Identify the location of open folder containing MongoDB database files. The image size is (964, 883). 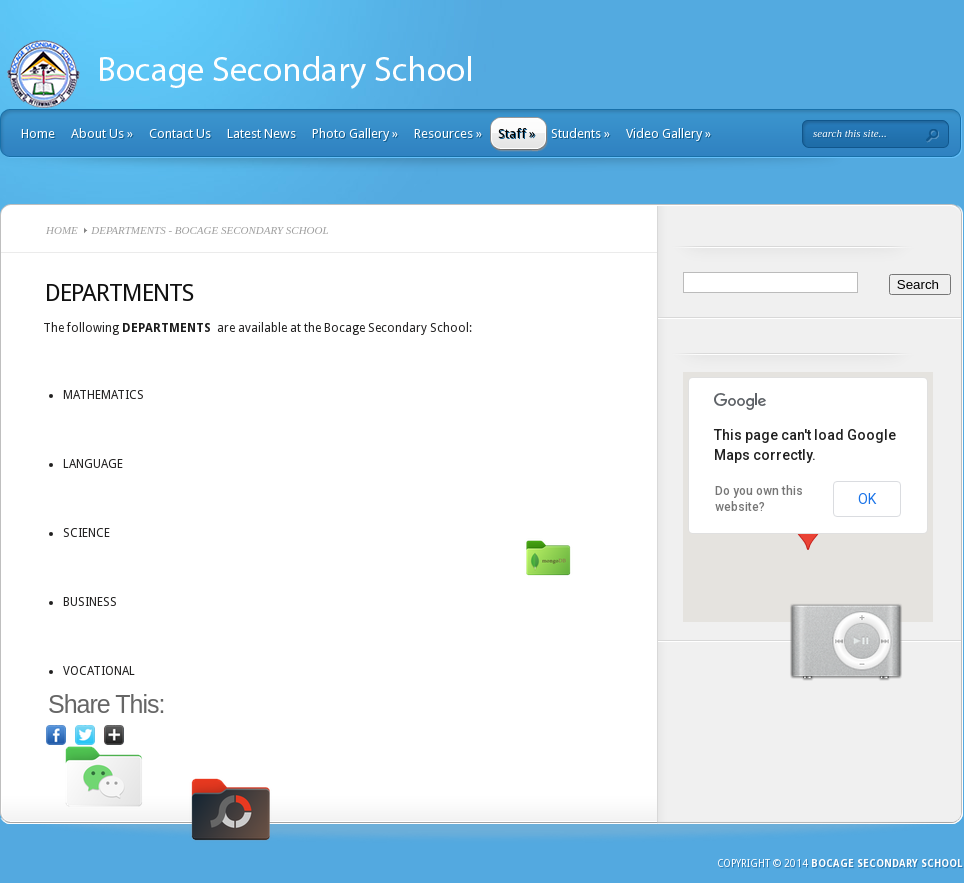
(548, 559).